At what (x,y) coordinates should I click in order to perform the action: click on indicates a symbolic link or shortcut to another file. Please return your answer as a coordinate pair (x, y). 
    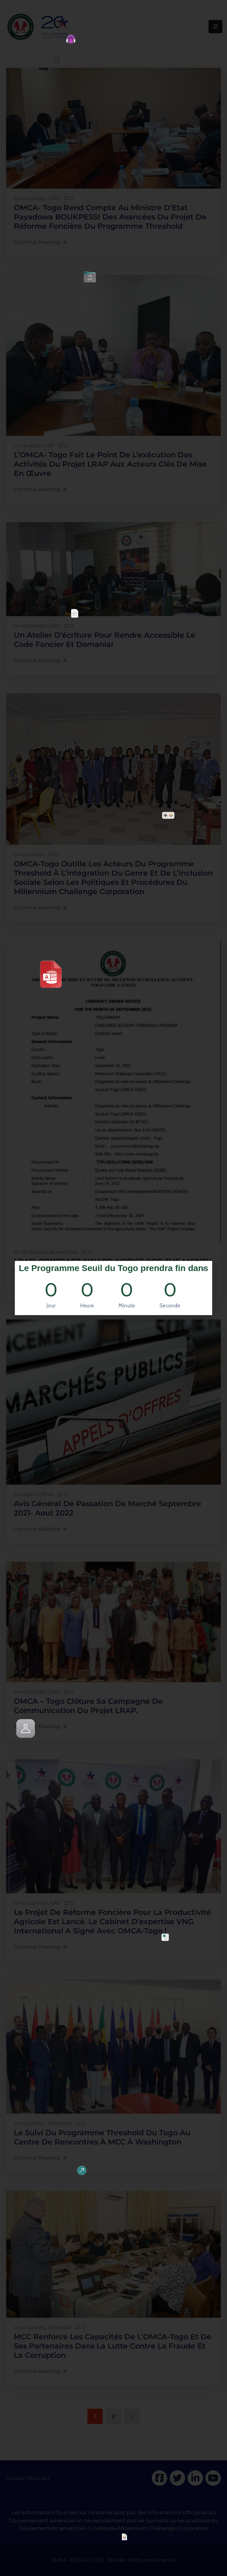
    Looking at the image, I should click on (82, 2170).